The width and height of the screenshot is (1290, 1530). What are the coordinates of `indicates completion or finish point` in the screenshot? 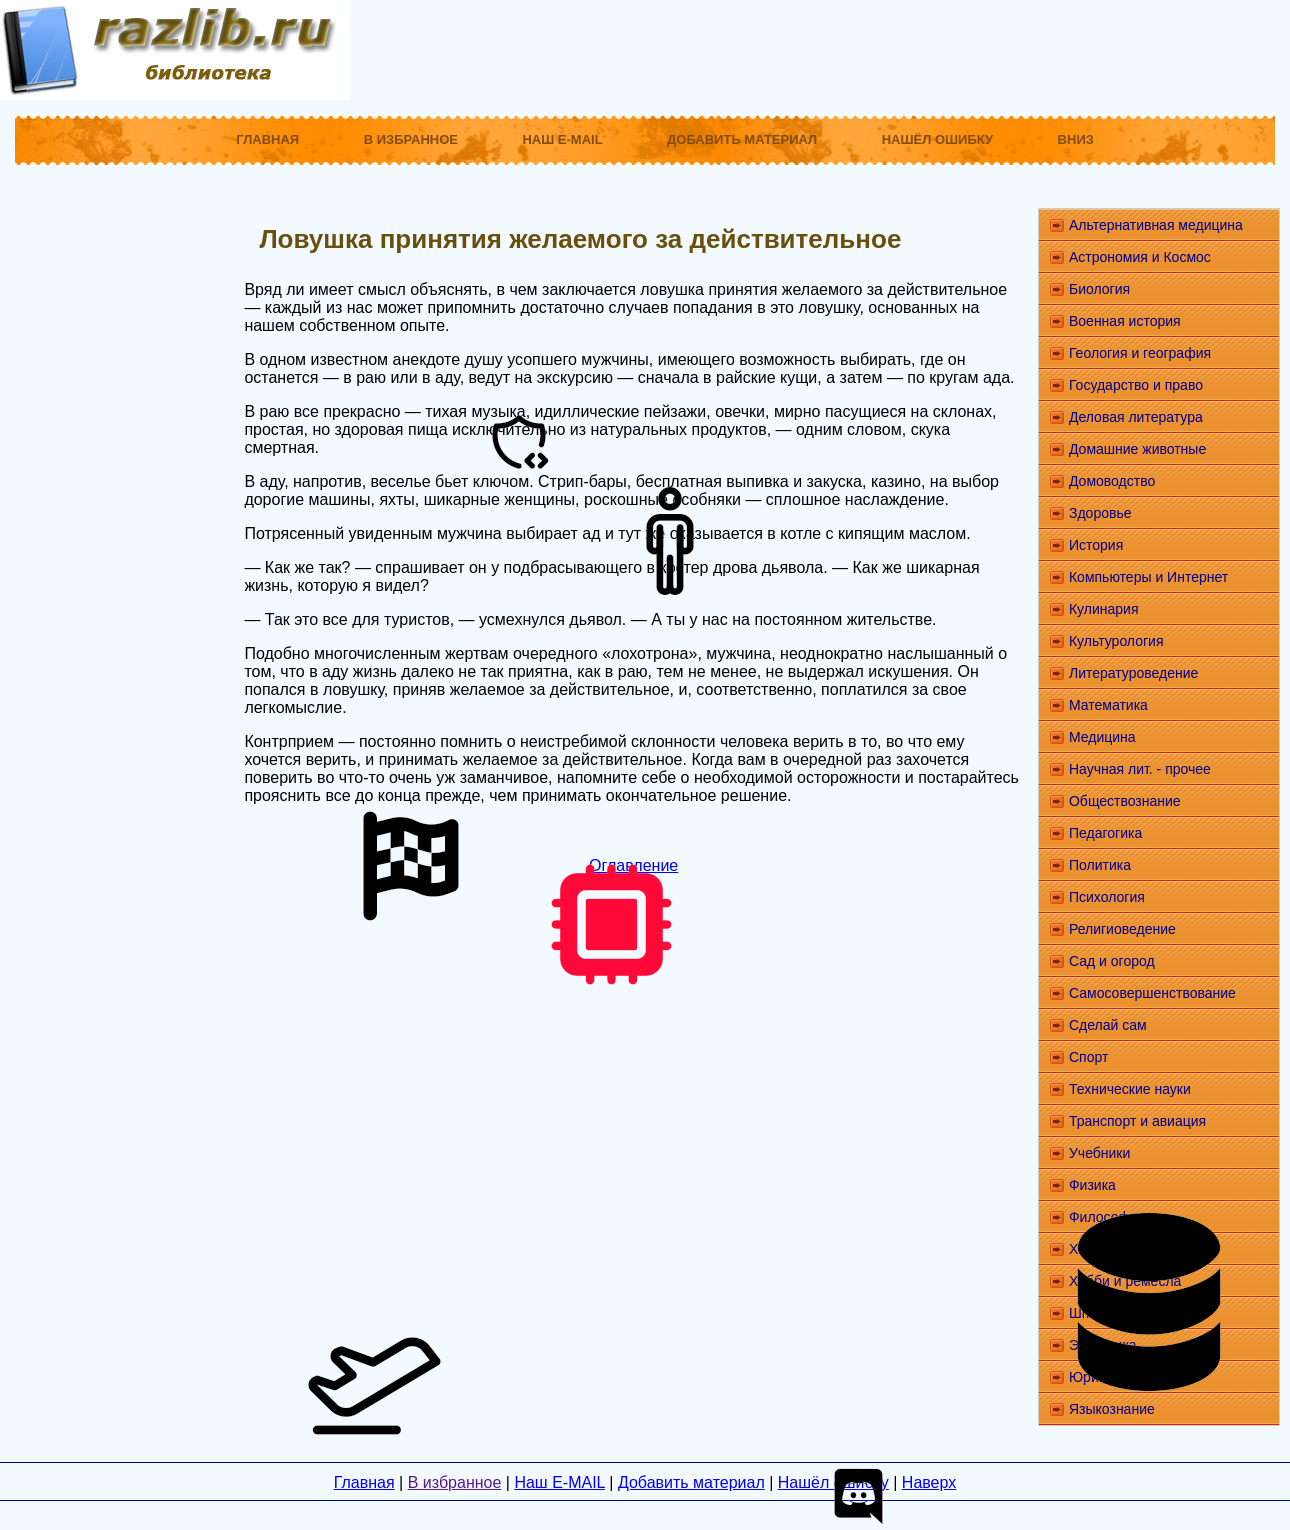 It's located at (411, 866).